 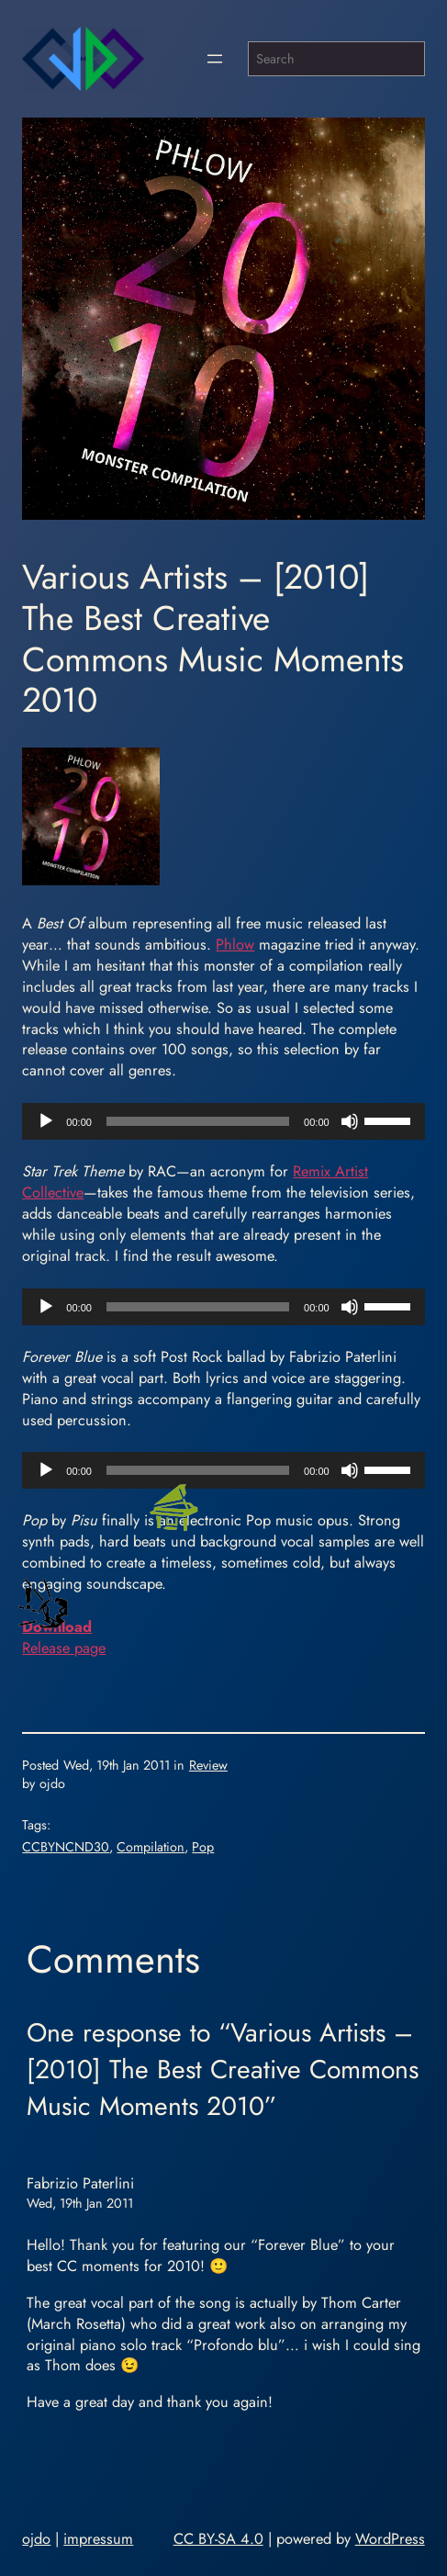 I want to click on send an emergency distress signal, so click(x=43, y=1603).